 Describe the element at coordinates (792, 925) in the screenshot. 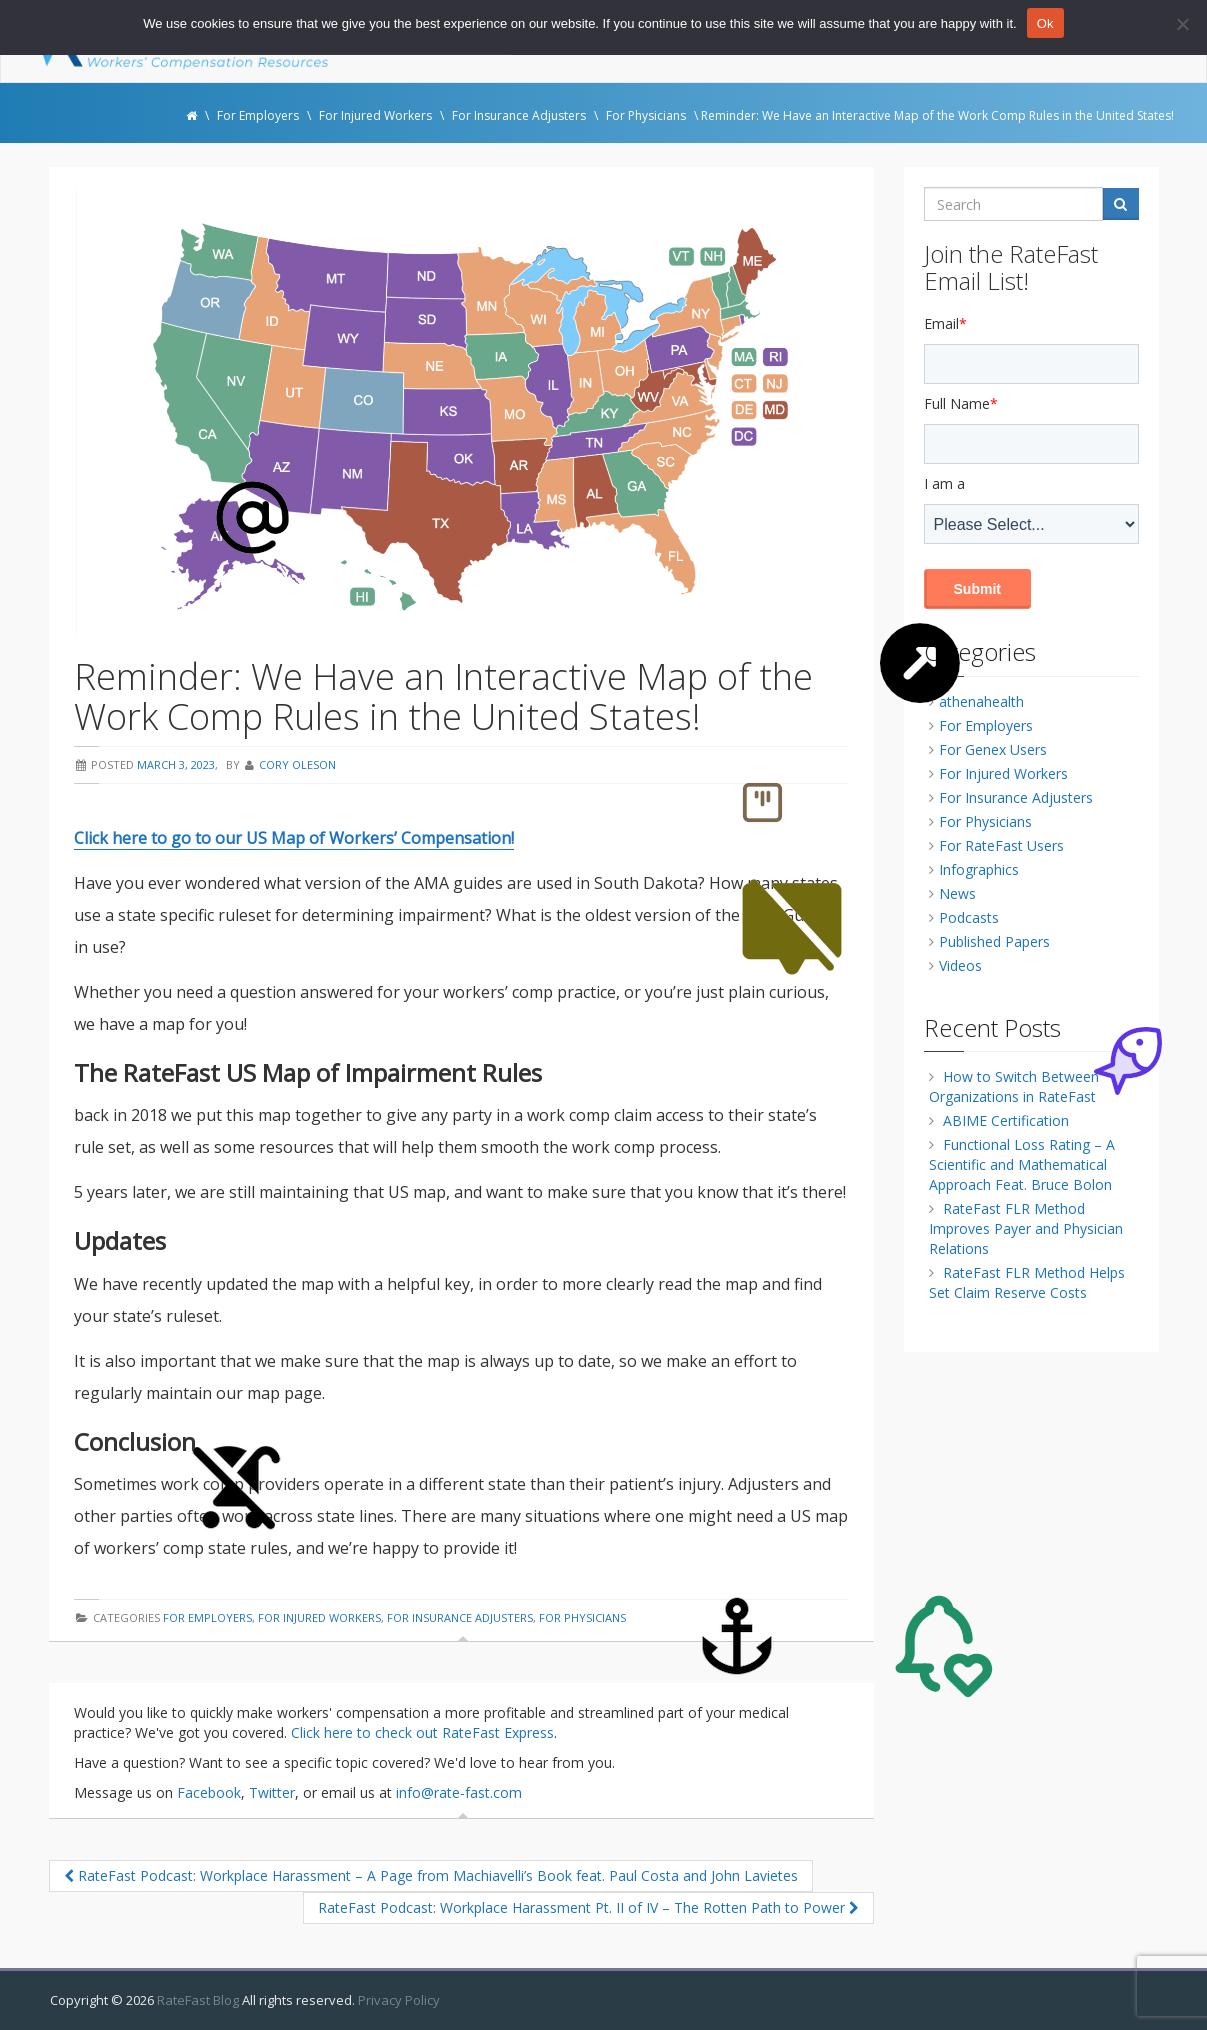

I see `mute or disable chat notifications` at that location.